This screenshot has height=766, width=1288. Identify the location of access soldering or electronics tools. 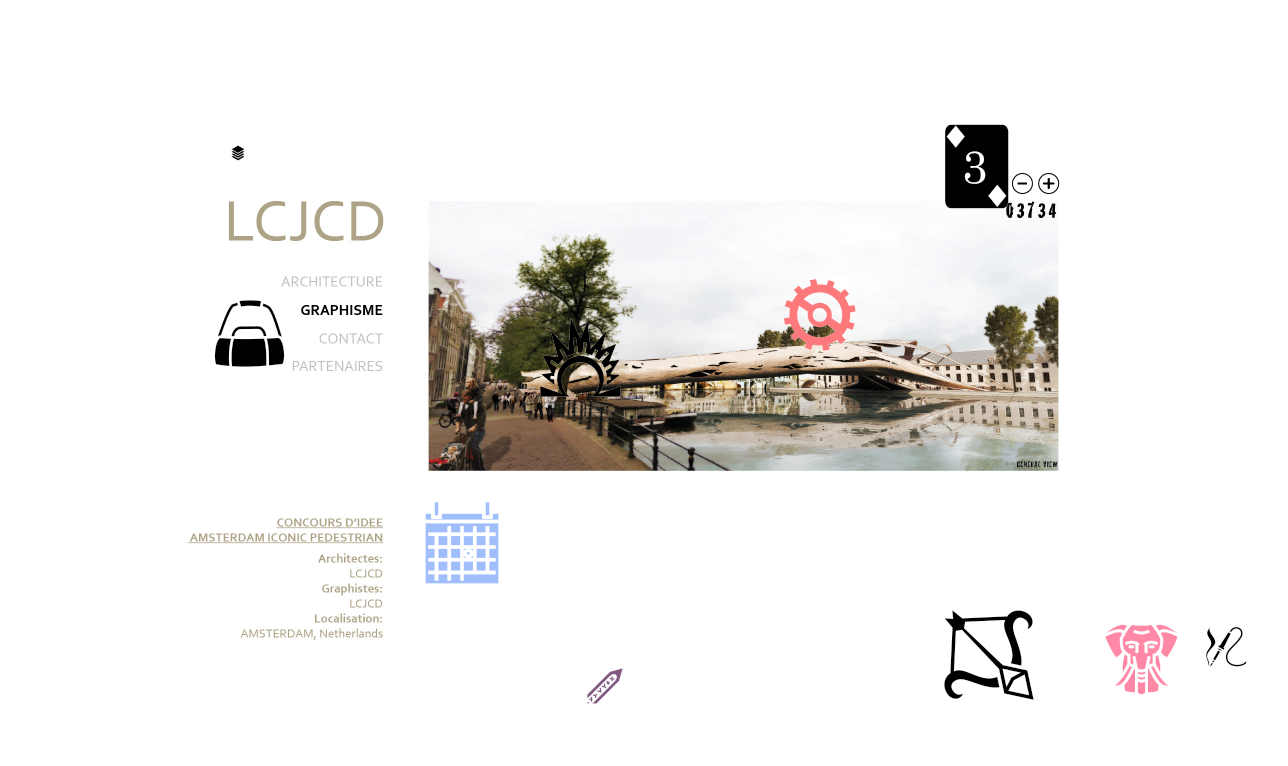
(1225, 647).